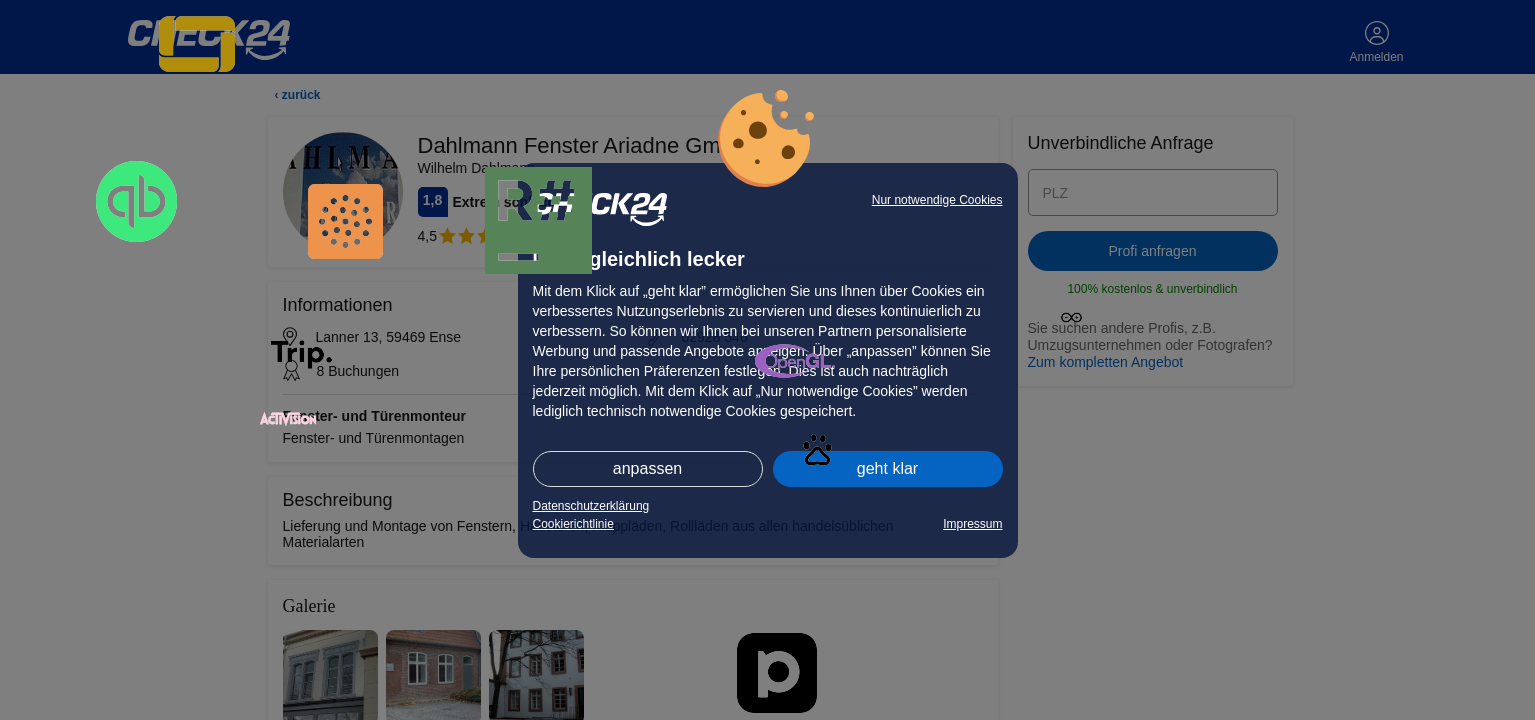 The width and height of the screenshot is (1535, 720). I want to click on open QuickBooks accounting software, so click(136, 201).